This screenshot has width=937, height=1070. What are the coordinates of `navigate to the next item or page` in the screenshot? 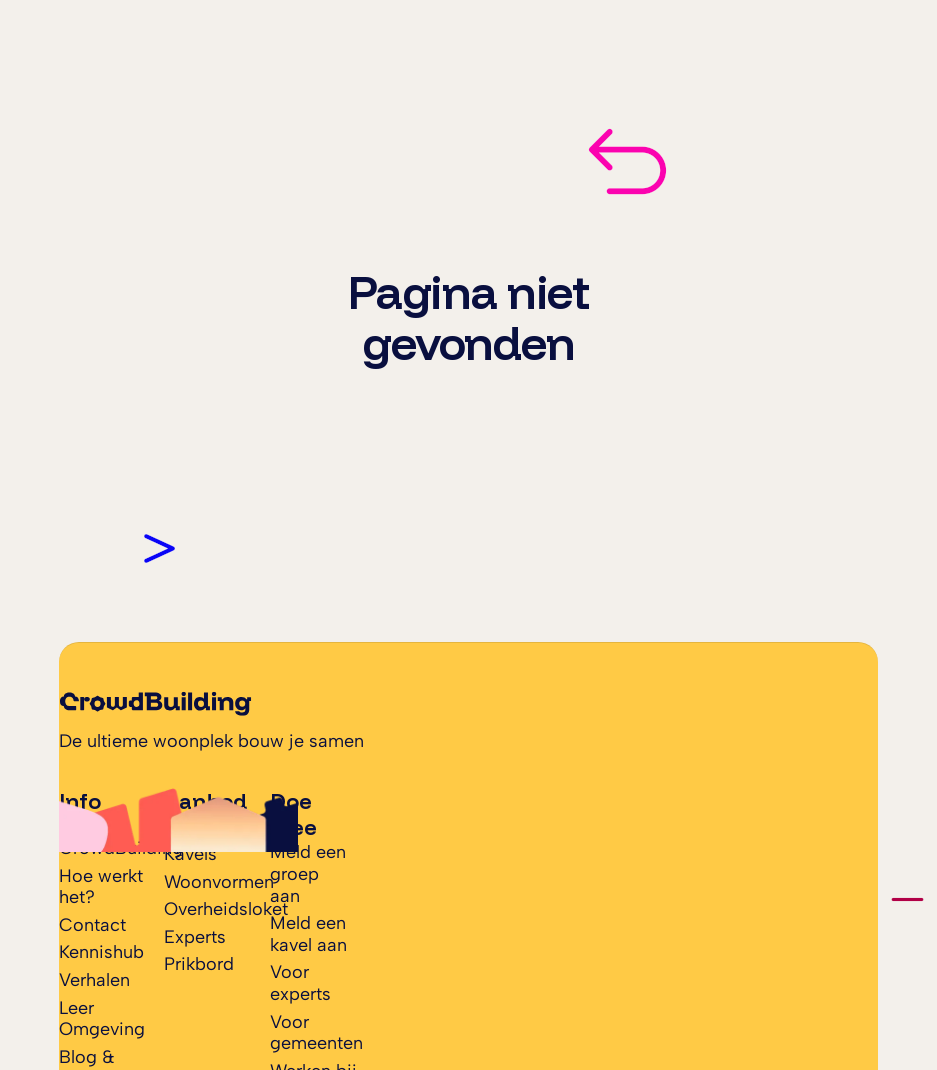 It's located at (158, 548).